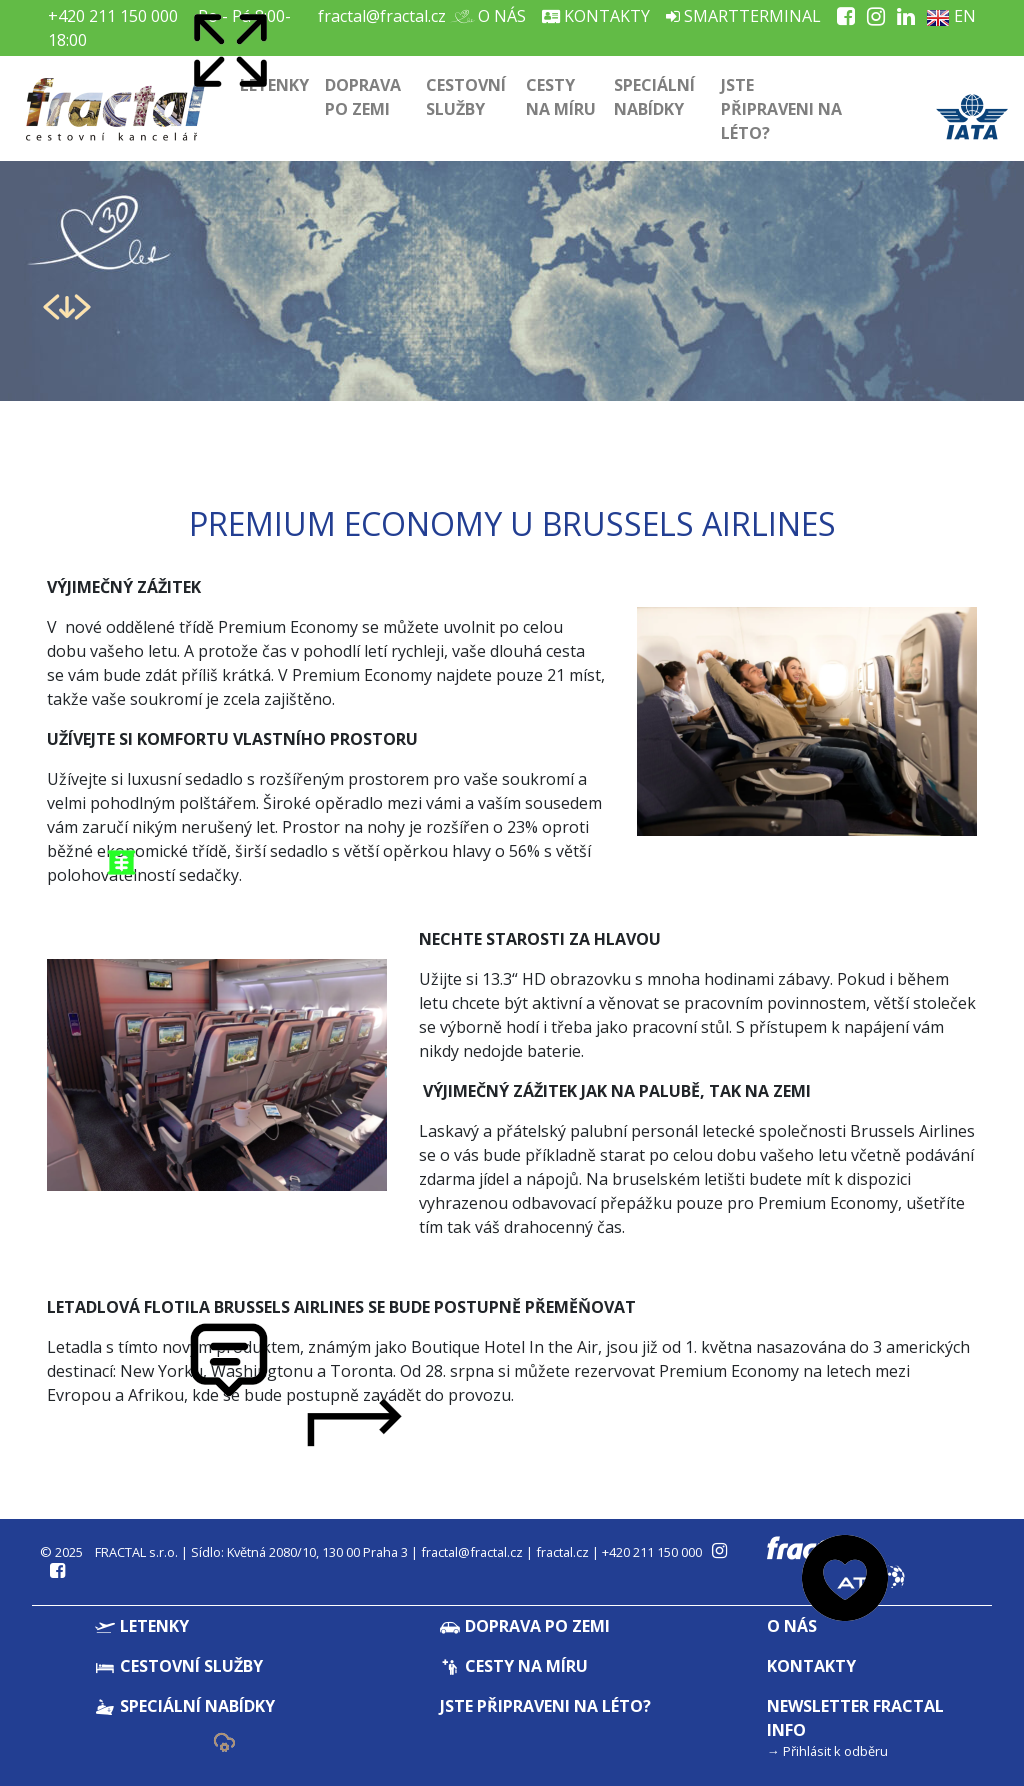  I want to click on expand to fullscreen mode, so click(230, 50).